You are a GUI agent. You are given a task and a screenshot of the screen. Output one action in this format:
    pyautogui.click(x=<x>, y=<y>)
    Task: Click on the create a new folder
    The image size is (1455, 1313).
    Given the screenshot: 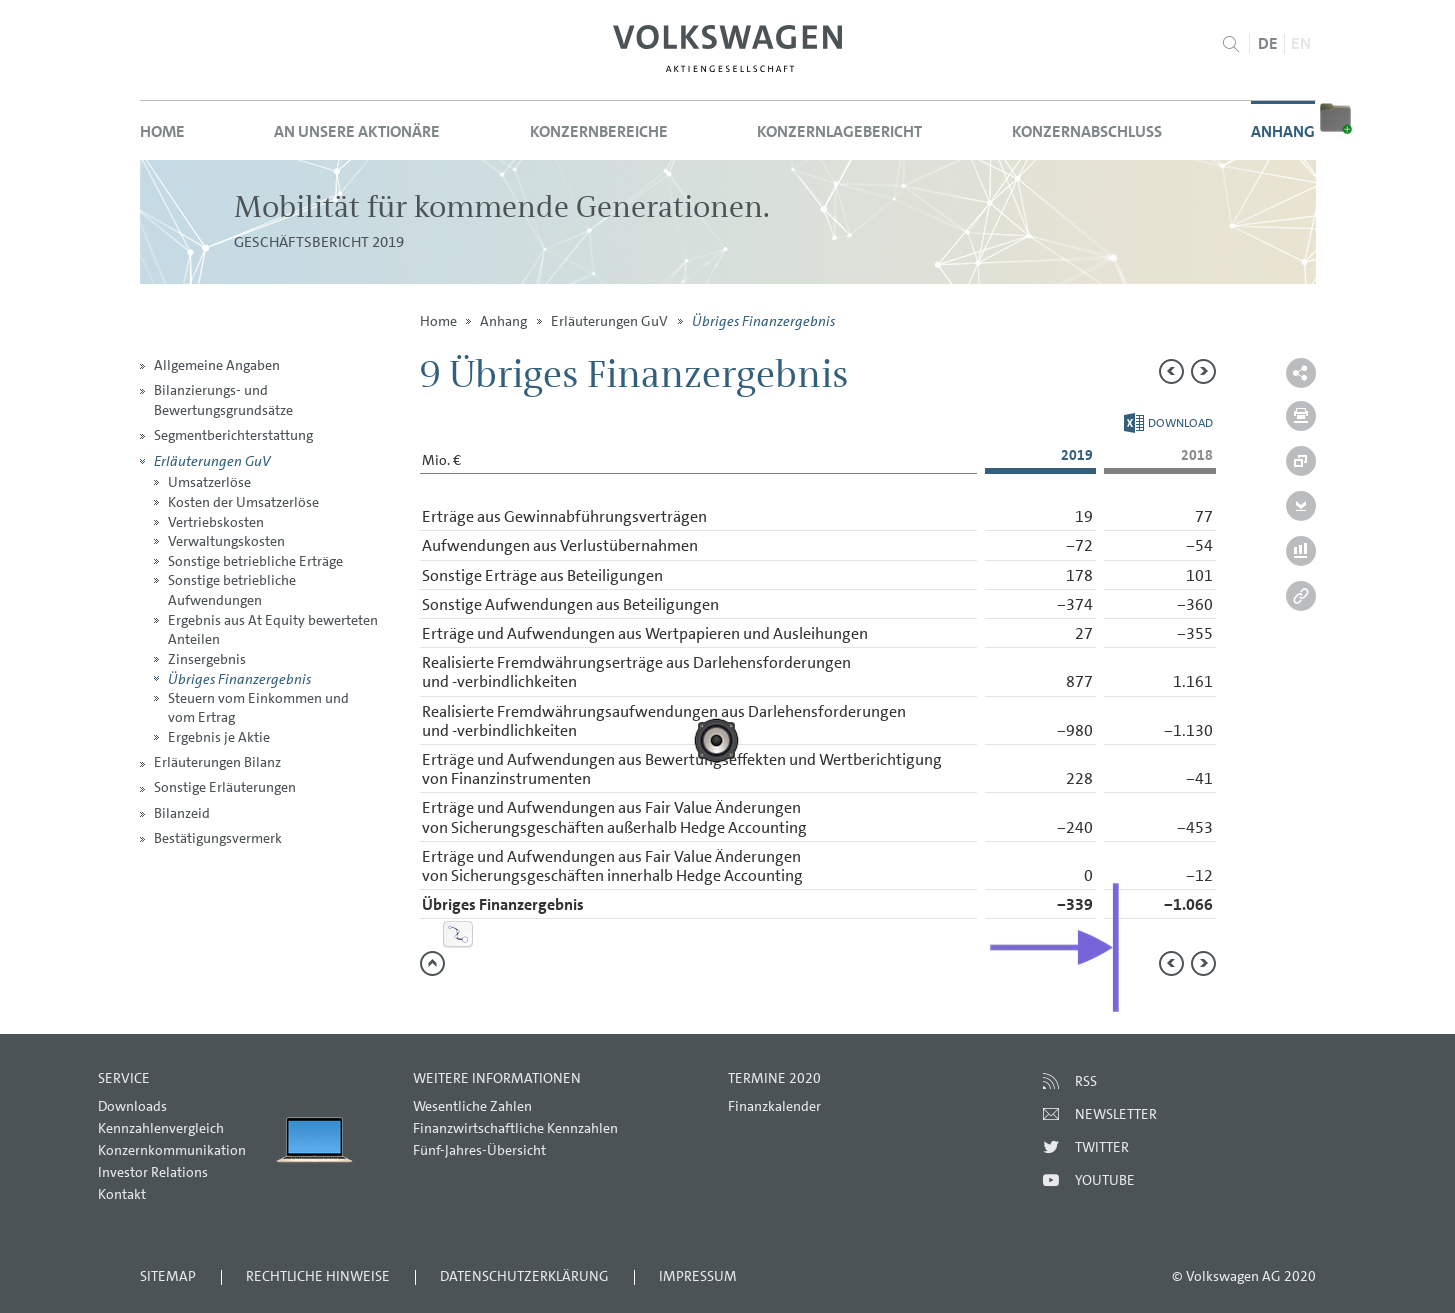 What is the action you would take?
    pyautogui.click(x=1335, y=117)
    